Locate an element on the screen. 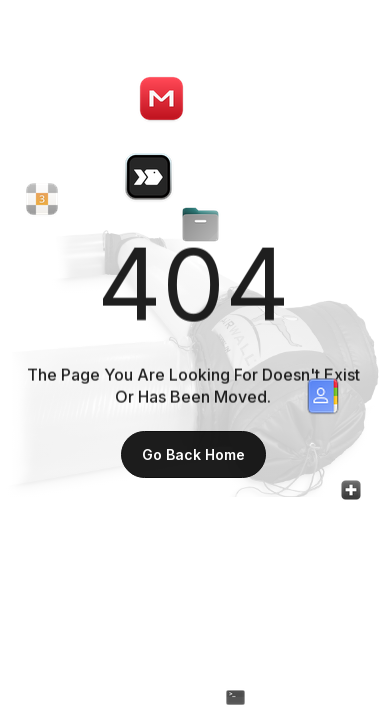 The height and width of the screenshot is (720, 386). open ksudoku puzzle game is located at coordinates (42, 199).